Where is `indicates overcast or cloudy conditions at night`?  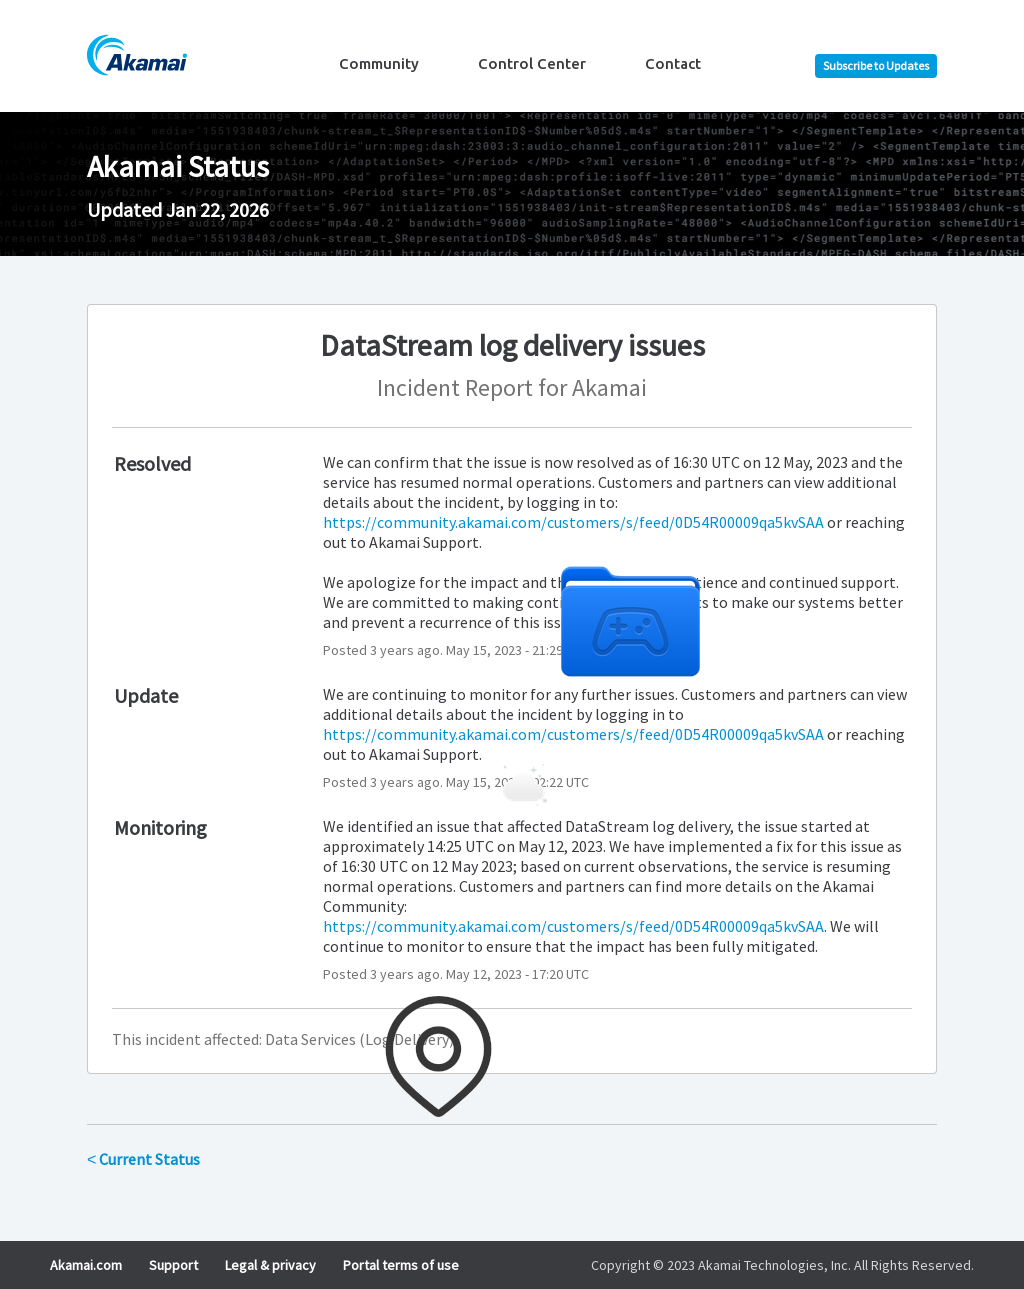
indicates overcast or cloudy conditions at night is located at coordinates (525, 785).